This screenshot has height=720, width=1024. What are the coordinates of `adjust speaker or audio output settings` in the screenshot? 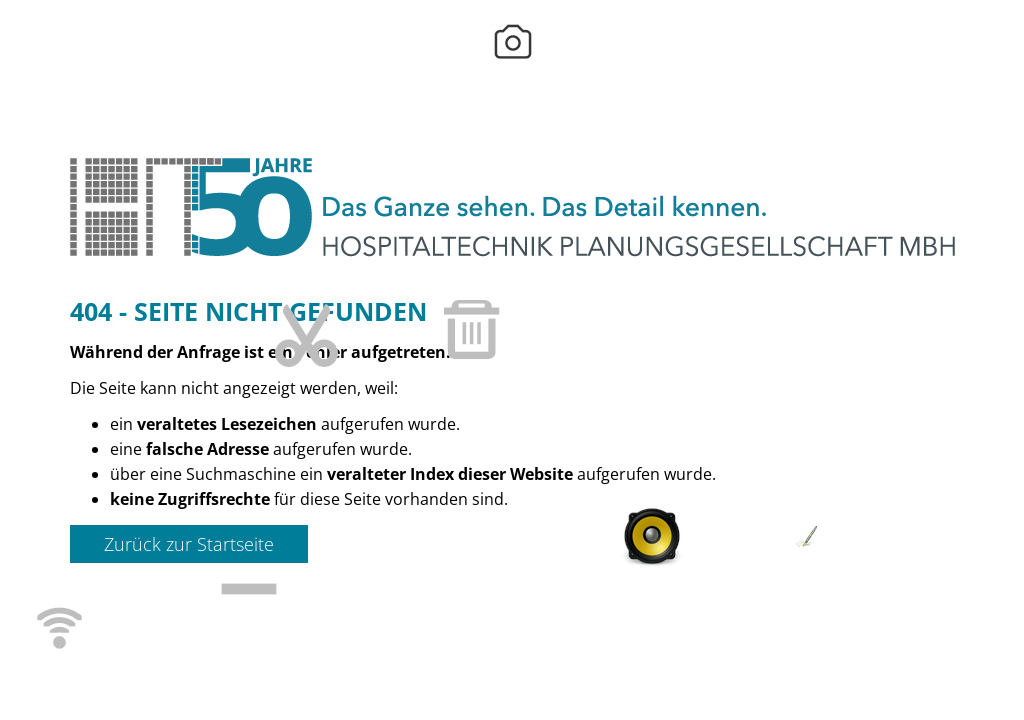 It's located at (652, 536).